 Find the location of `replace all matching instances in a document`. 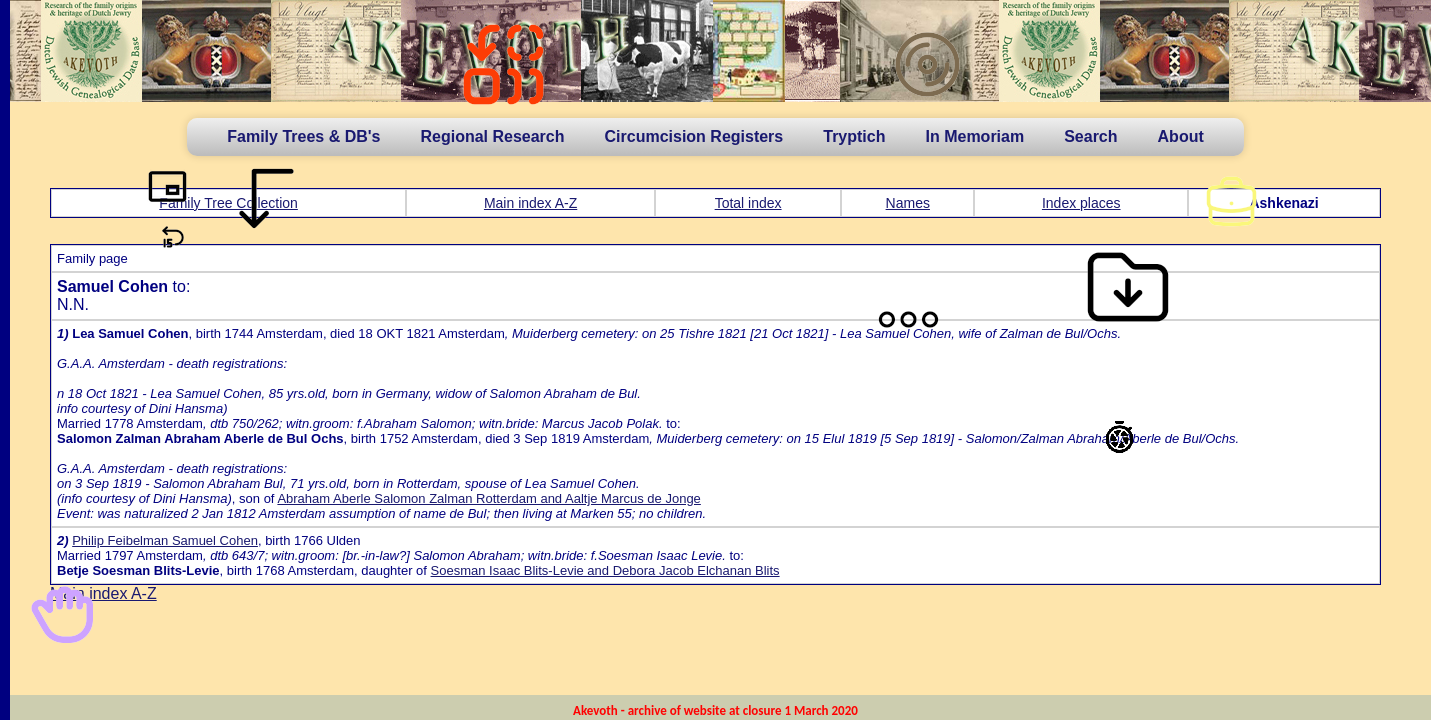

replace all matching instances in a document is located at coordinates (503, 64).